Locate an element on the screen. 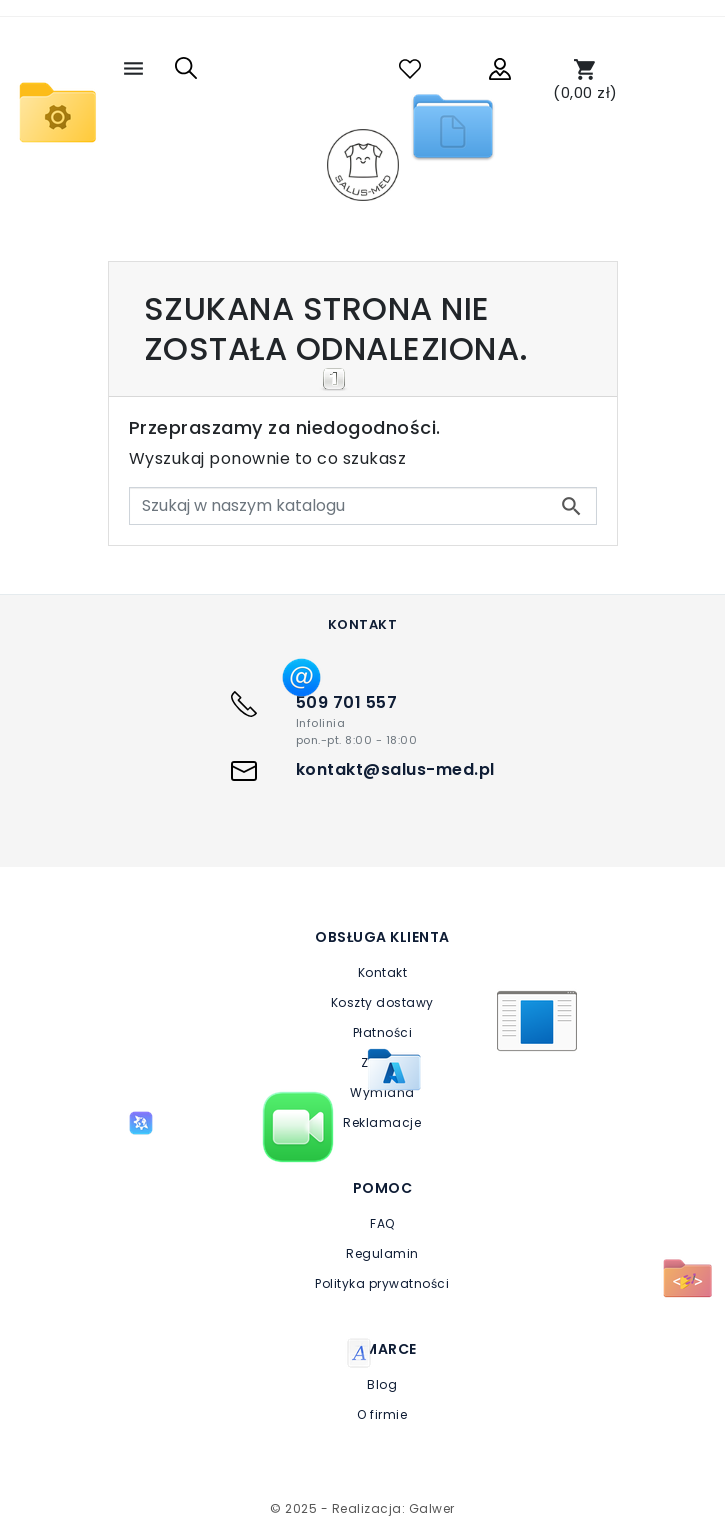 Image resolution: width=725 pixels, height=1534 pixels. access user accounts settings is located at coordinates (301, 677).